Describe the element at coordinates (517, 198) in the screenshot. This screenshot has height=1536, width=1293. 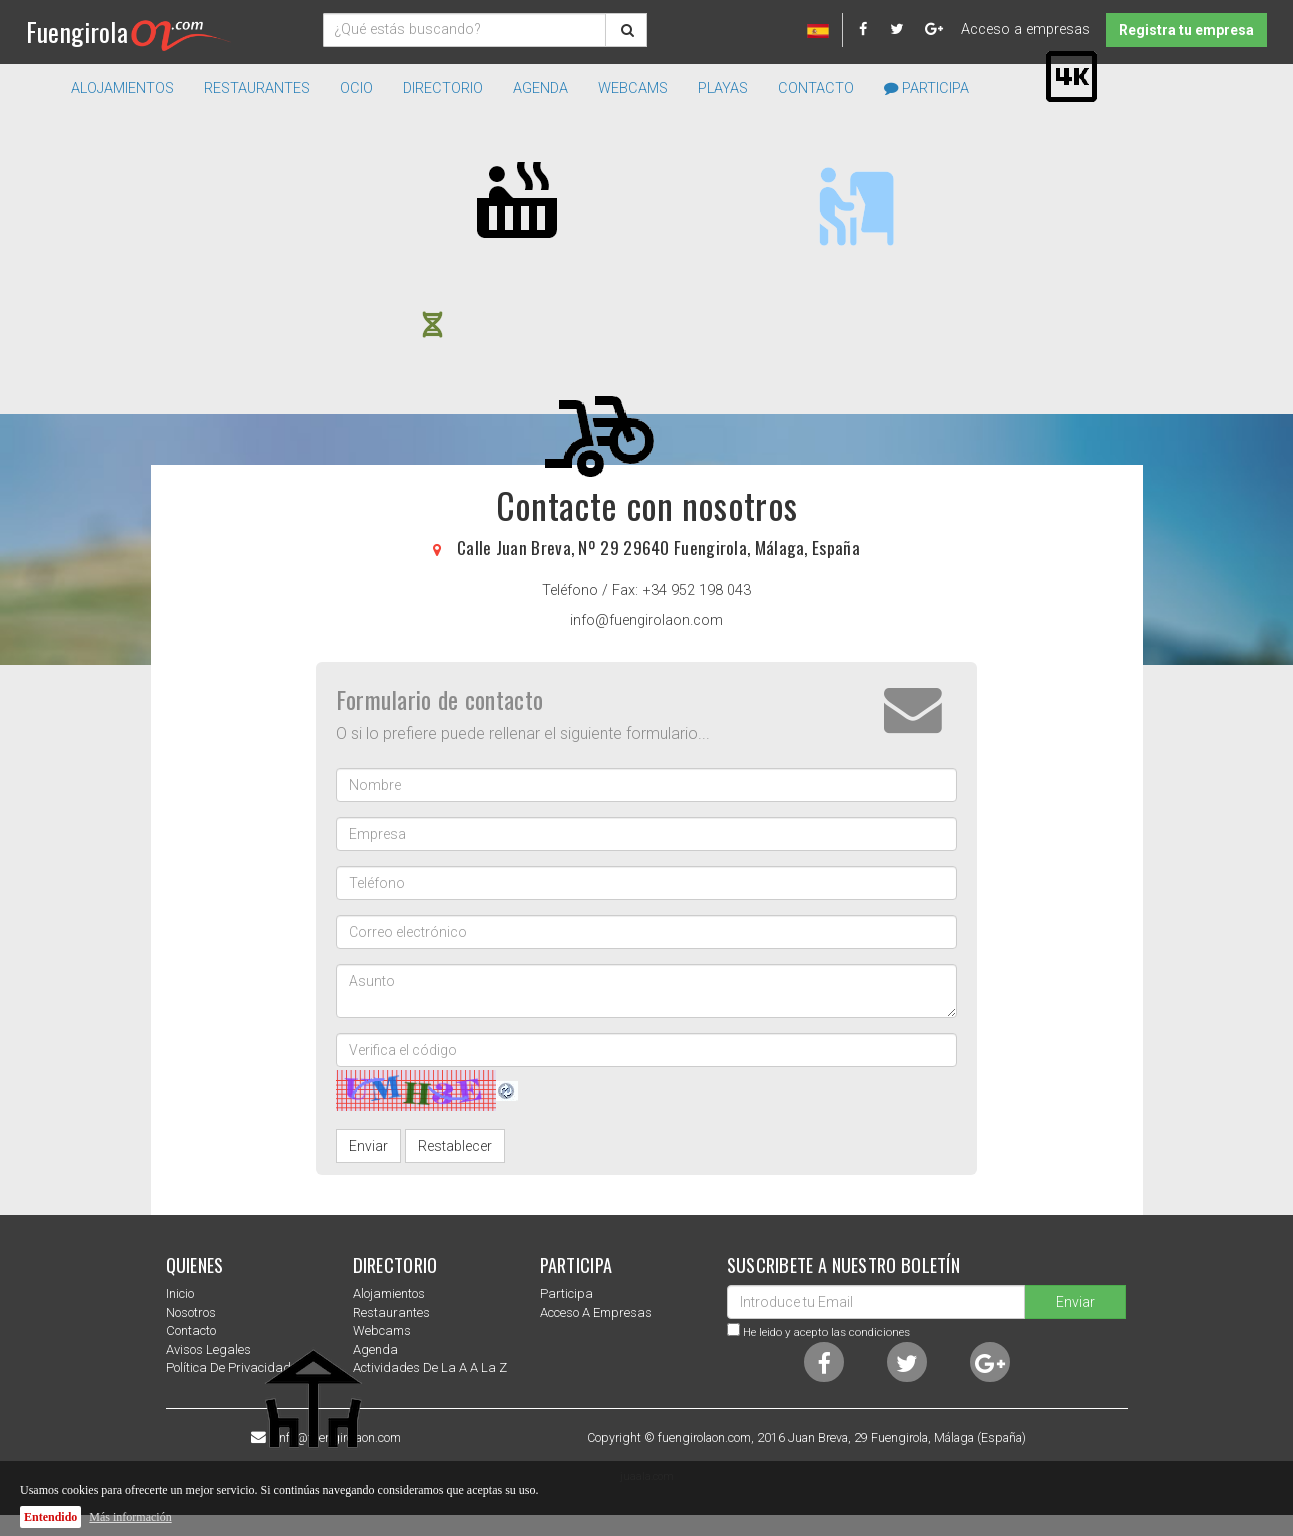
I see `view hot tub or spa amenities` at that location.